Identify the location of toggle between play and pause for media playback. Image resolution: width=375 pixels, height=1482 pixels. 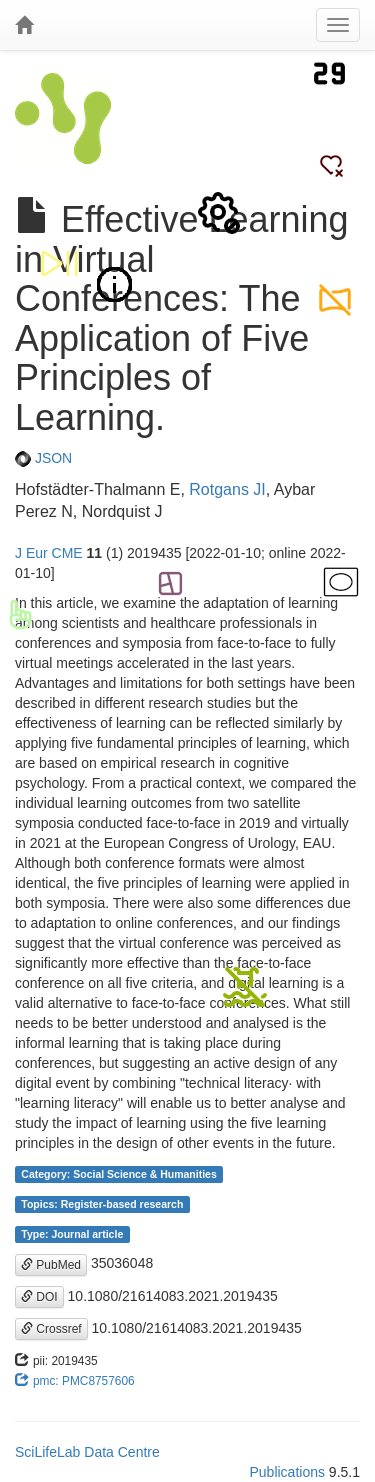
(59, 263).